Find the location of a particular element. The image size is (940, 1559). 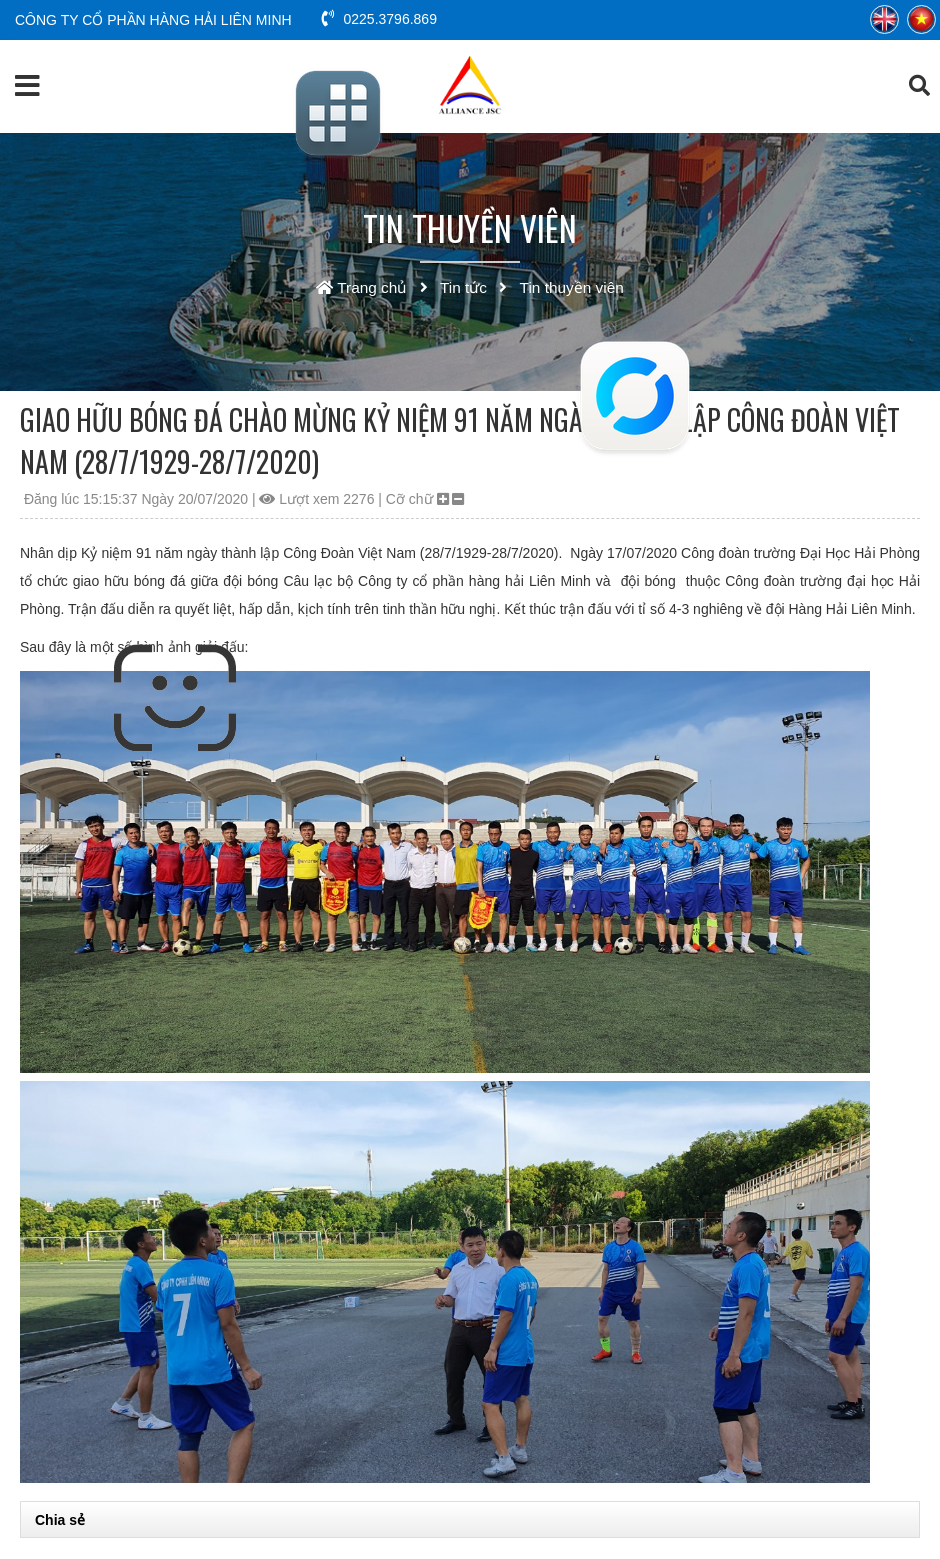

open stata statistical software is located at coordinates (338, 113).